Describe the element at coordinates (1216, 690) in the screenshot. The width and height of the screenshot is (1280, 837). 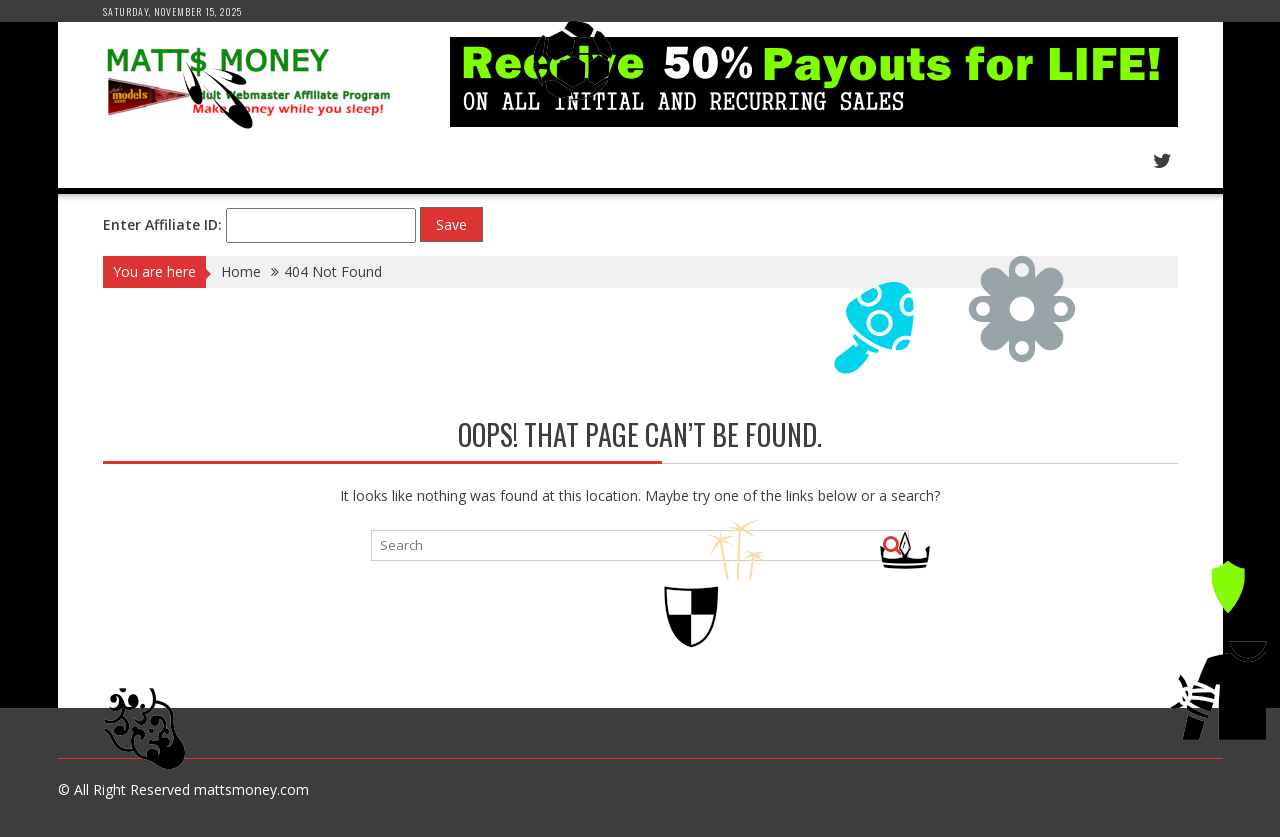
I see `report an injury or health issue` at that location.